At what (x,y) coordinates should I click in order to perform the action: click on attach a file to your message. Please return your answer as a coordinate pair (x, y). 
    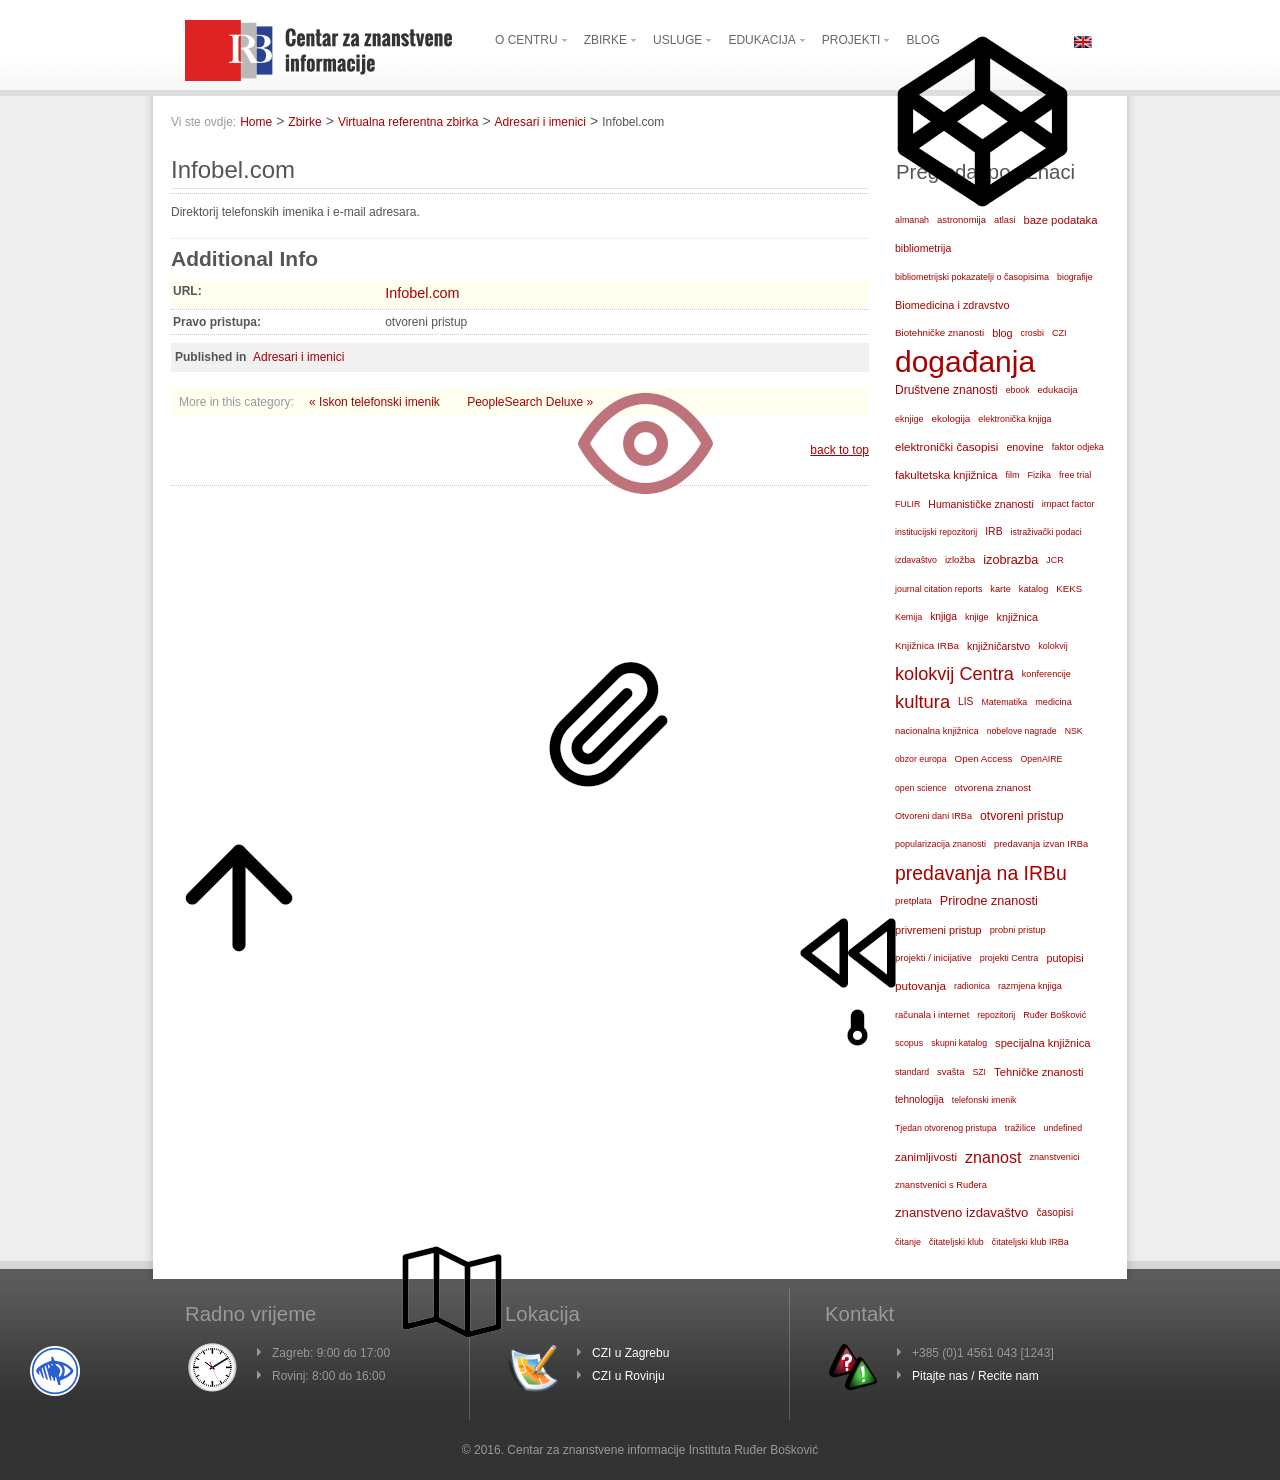
    Looking at the image, I should click on (610, 726).